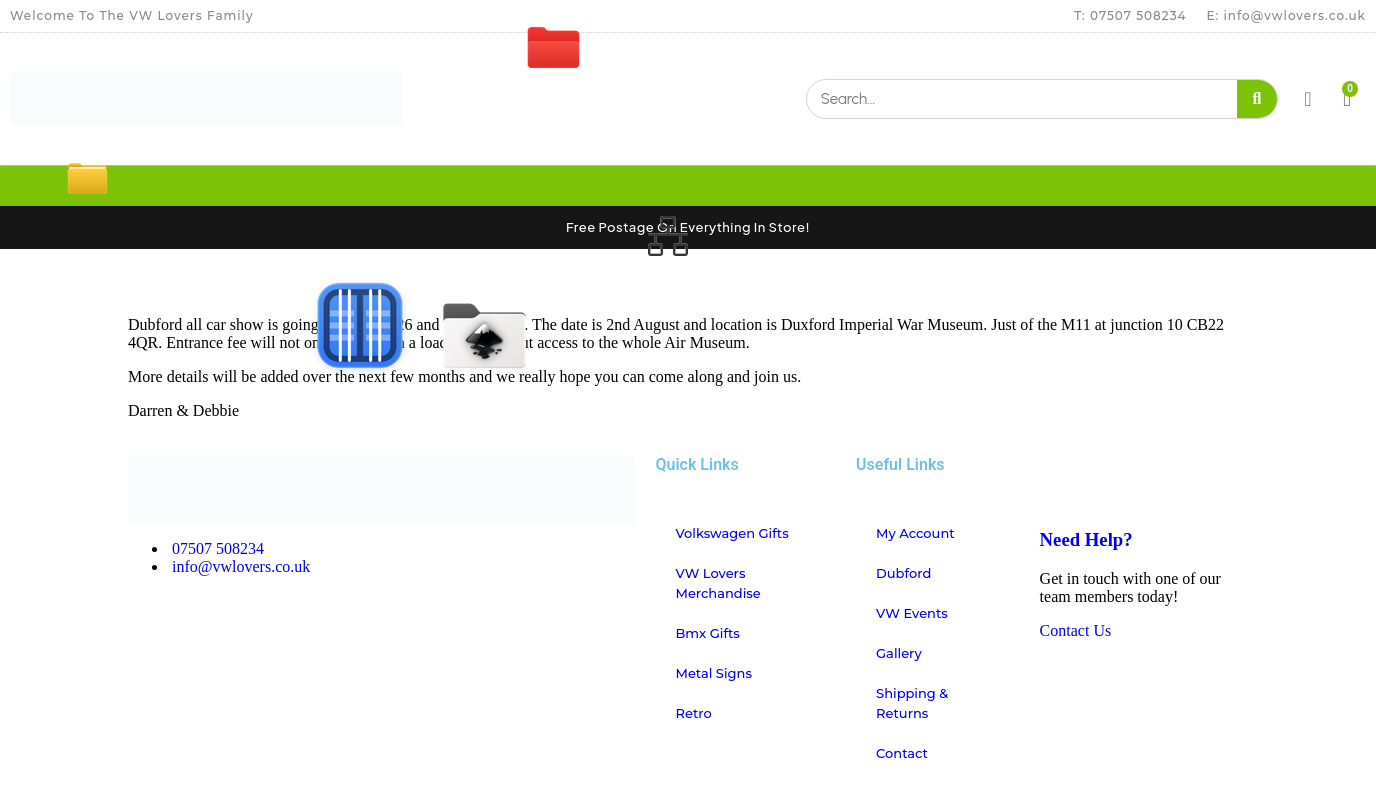 The width and height of the screenshot is (1376, 803). What do you see at coordinates (668, 236) in the screenshot?
I see `view wired network connections` at bounding box center [668, 236].